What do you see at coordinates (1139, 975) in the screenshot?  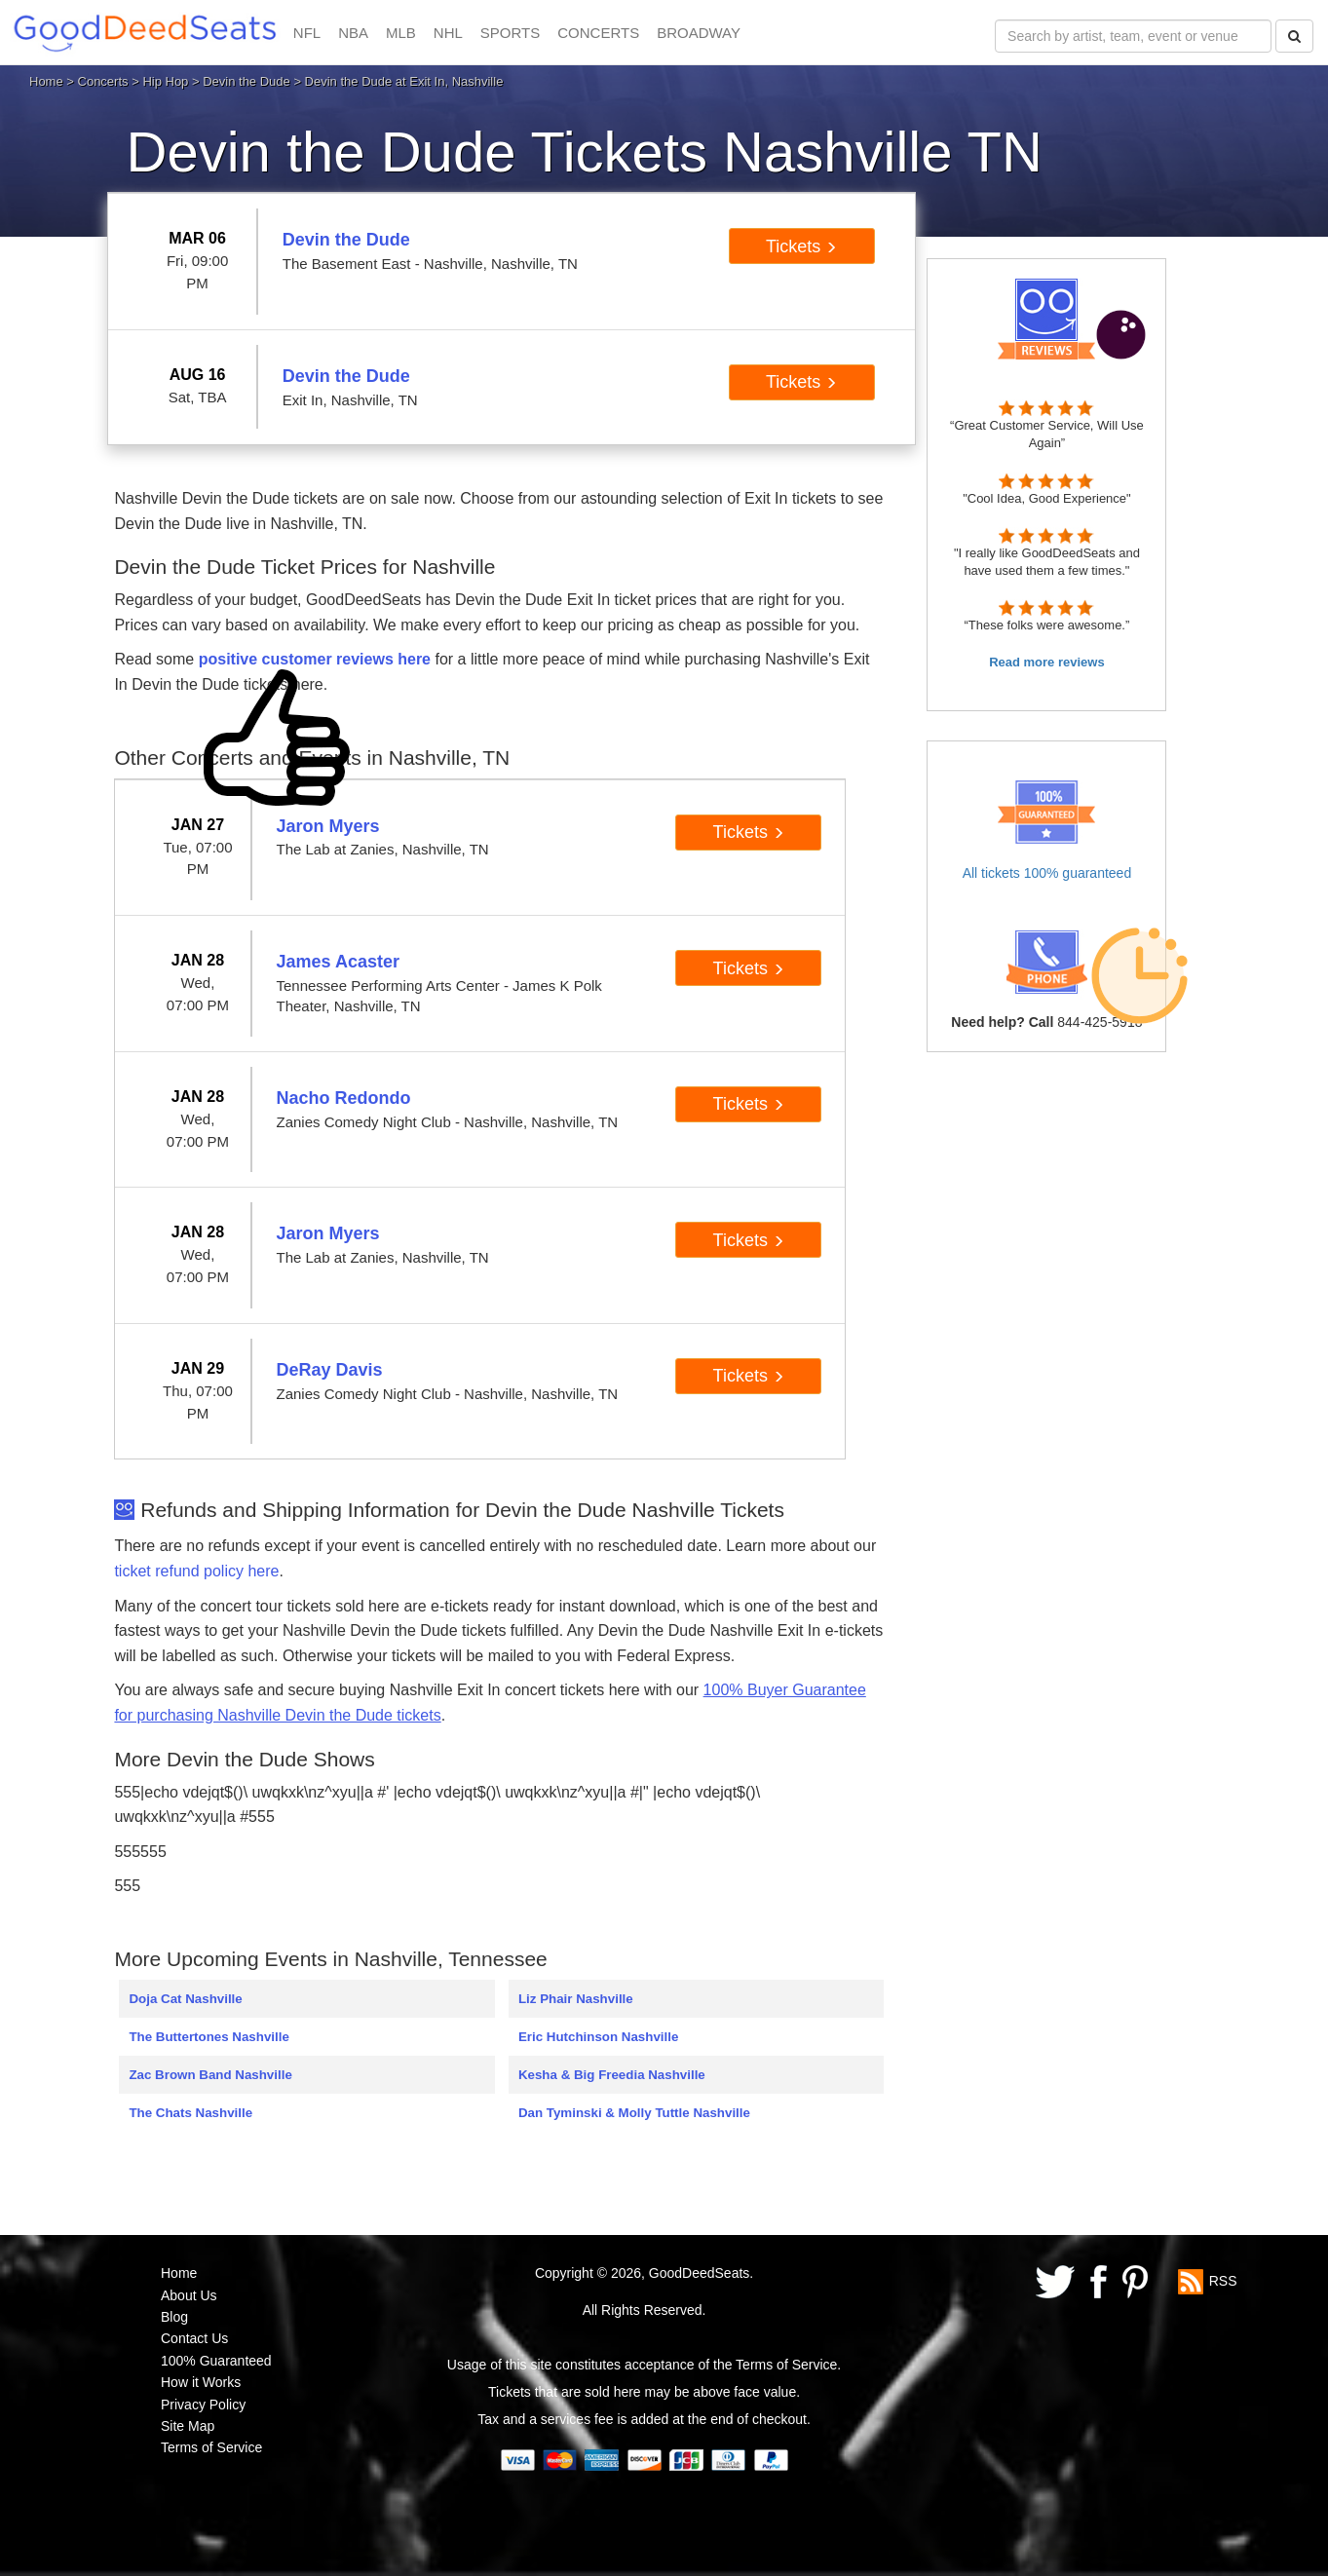 I see `view remaining time or countdown timer` at bounding box center [1139, 975].